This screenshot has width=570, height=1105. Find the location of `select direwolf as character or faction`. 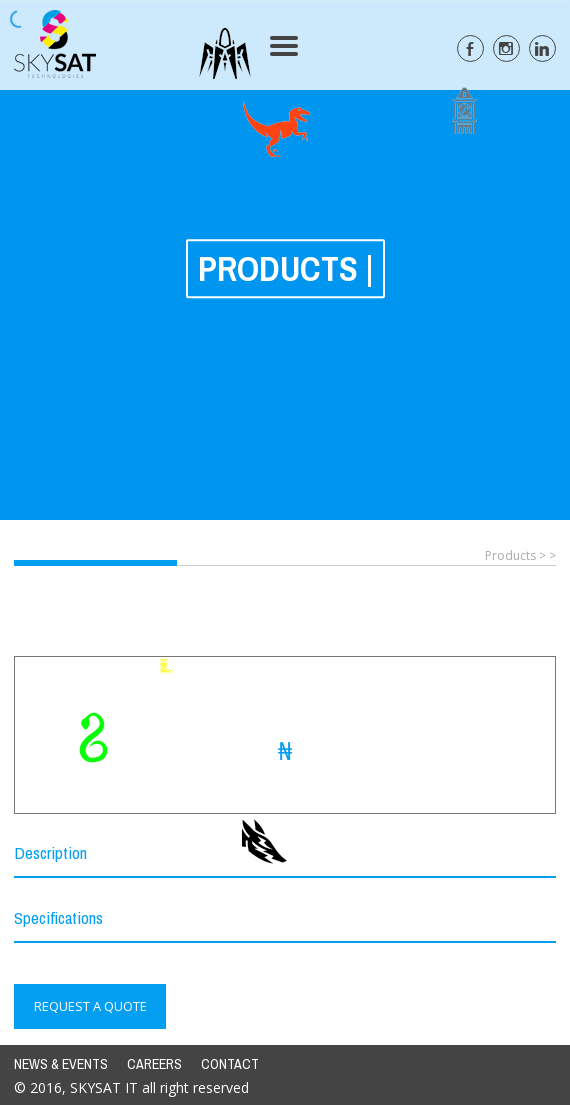

select direwolf as character or faction is located at coordinates (264, 841).